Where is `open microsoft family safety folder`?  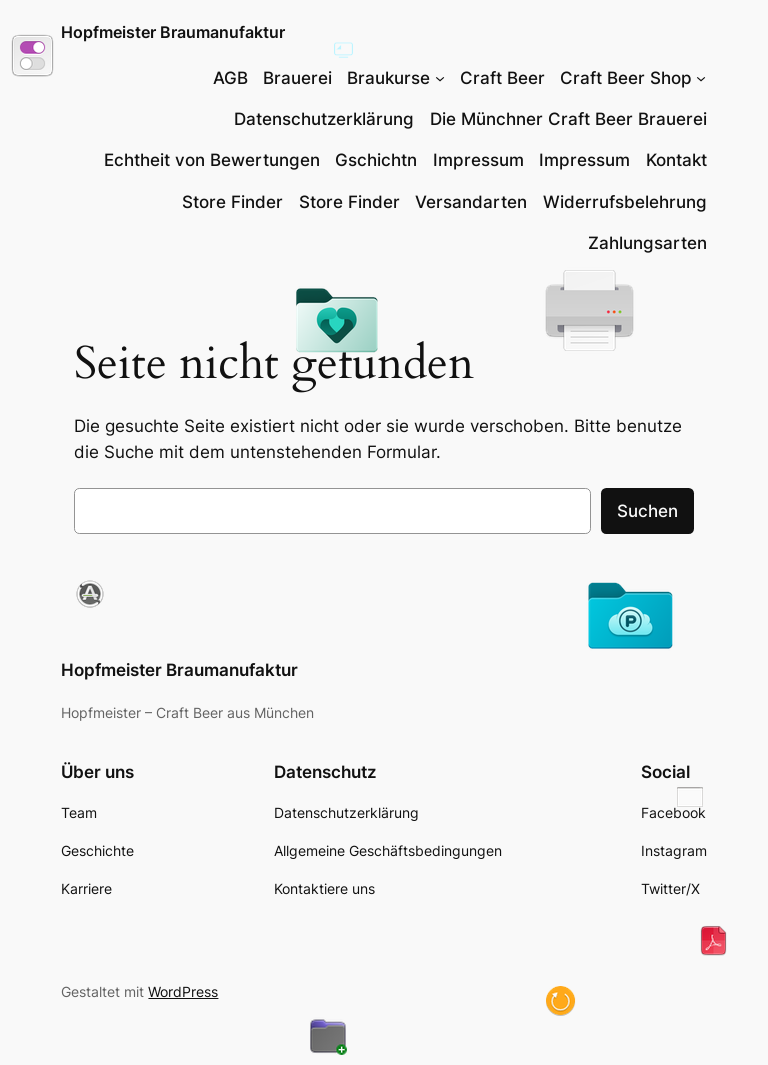 open microsoft family safety folder is located at coordinates (336, 322).